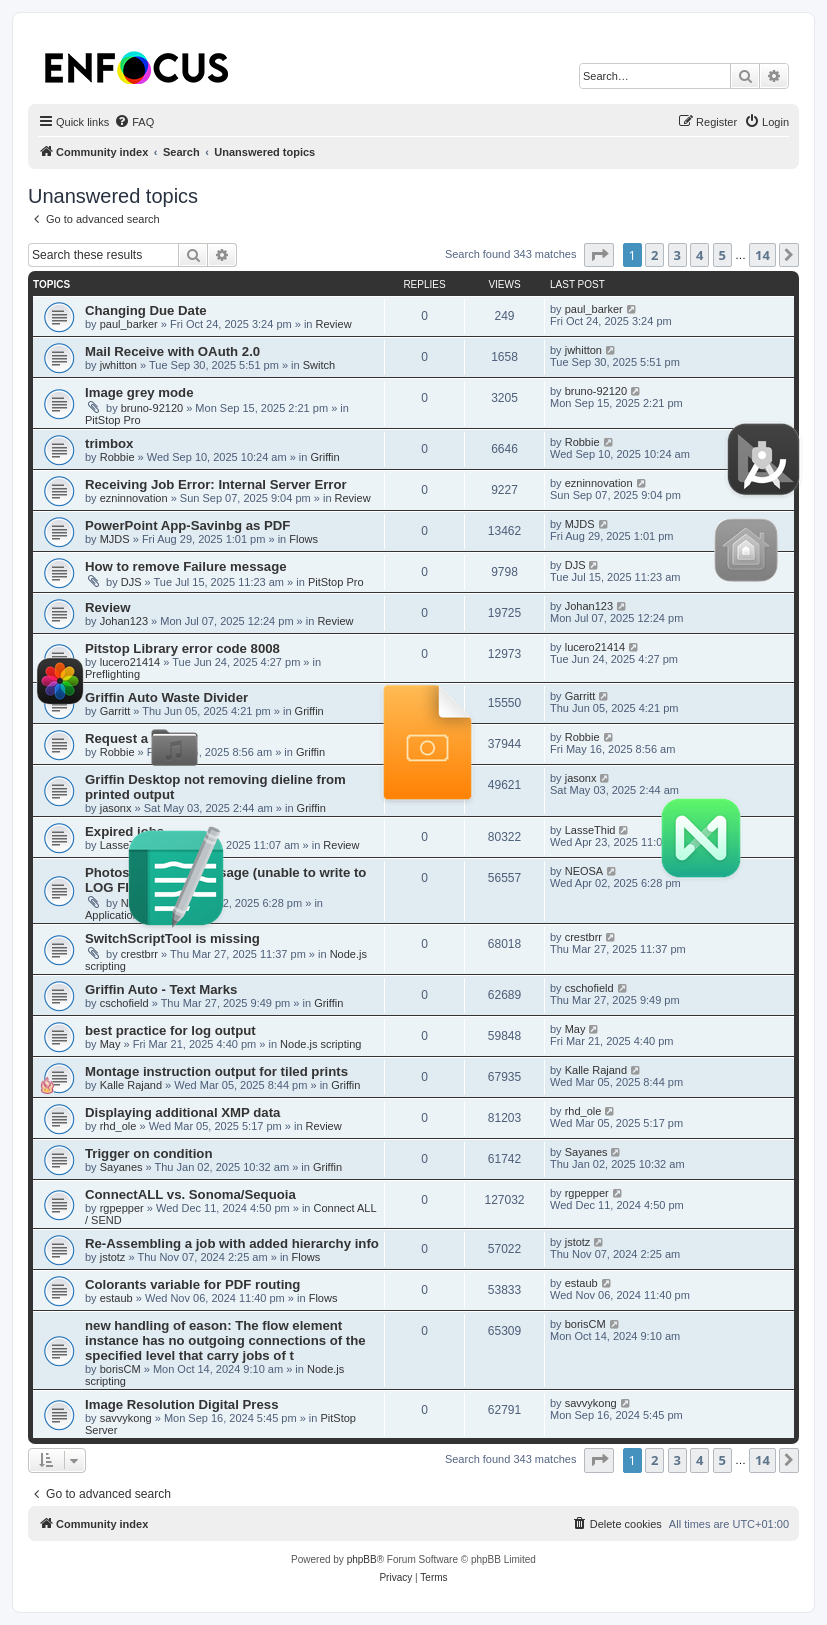 The image size is (827, 1625). I want to click on open your music files folder, so click(174, 747).